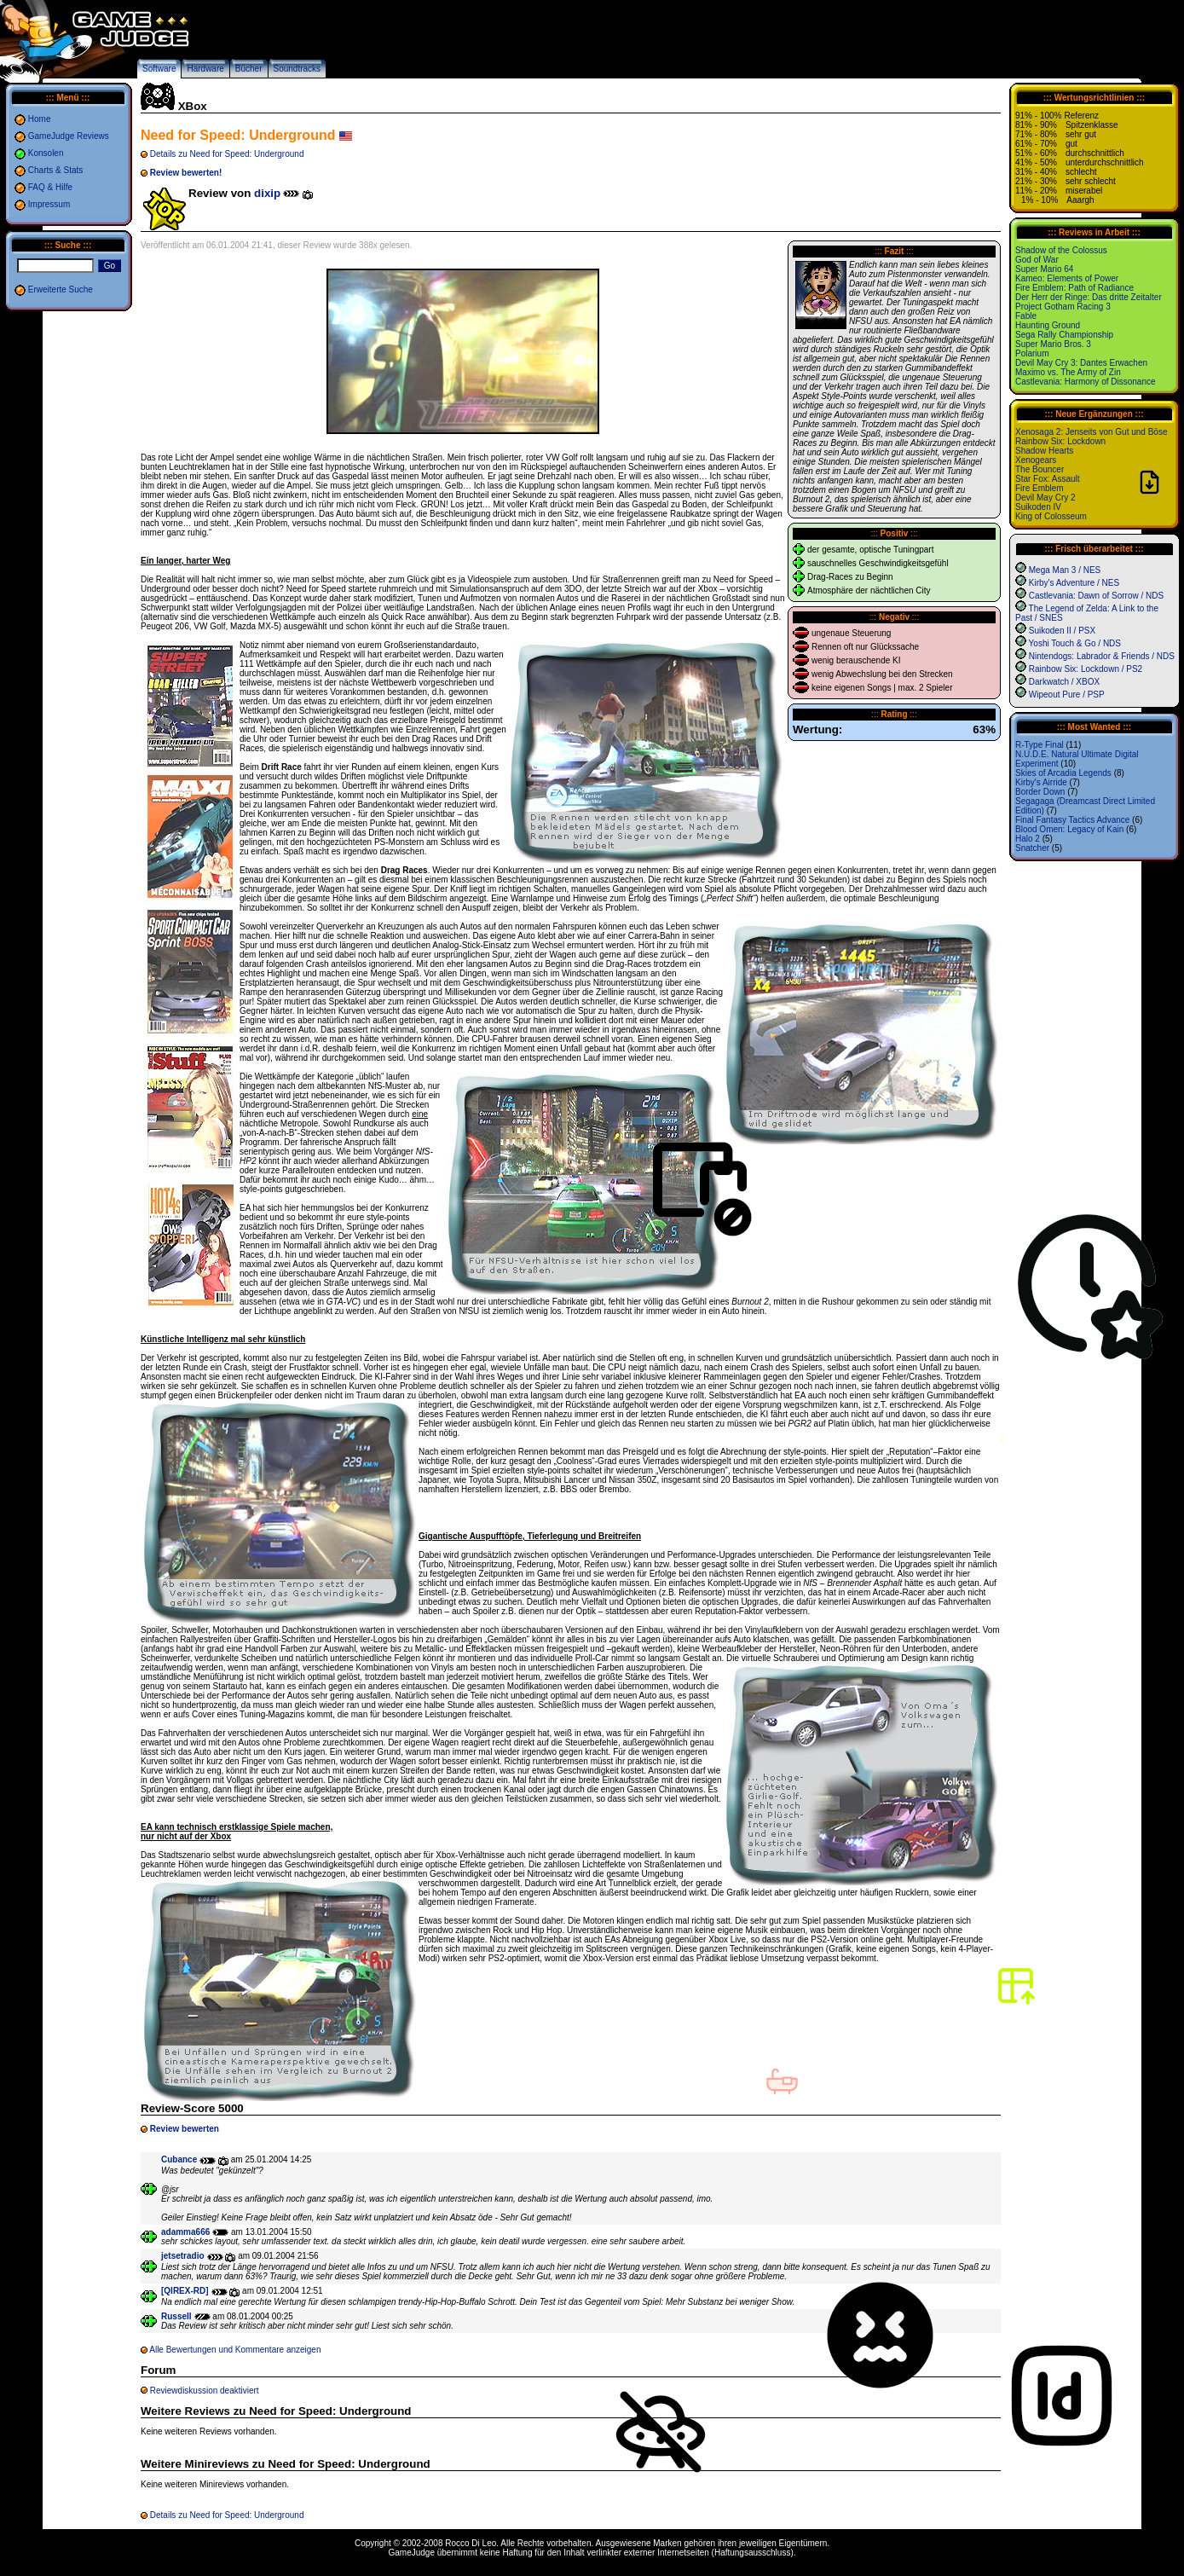 The height and width of the screenshot is (2576, 1184). What do you see at coordinates (661, 2432) in the screenshot?
I see `disable UFO or alien-themed mode` at bounding box center [661, 2432].